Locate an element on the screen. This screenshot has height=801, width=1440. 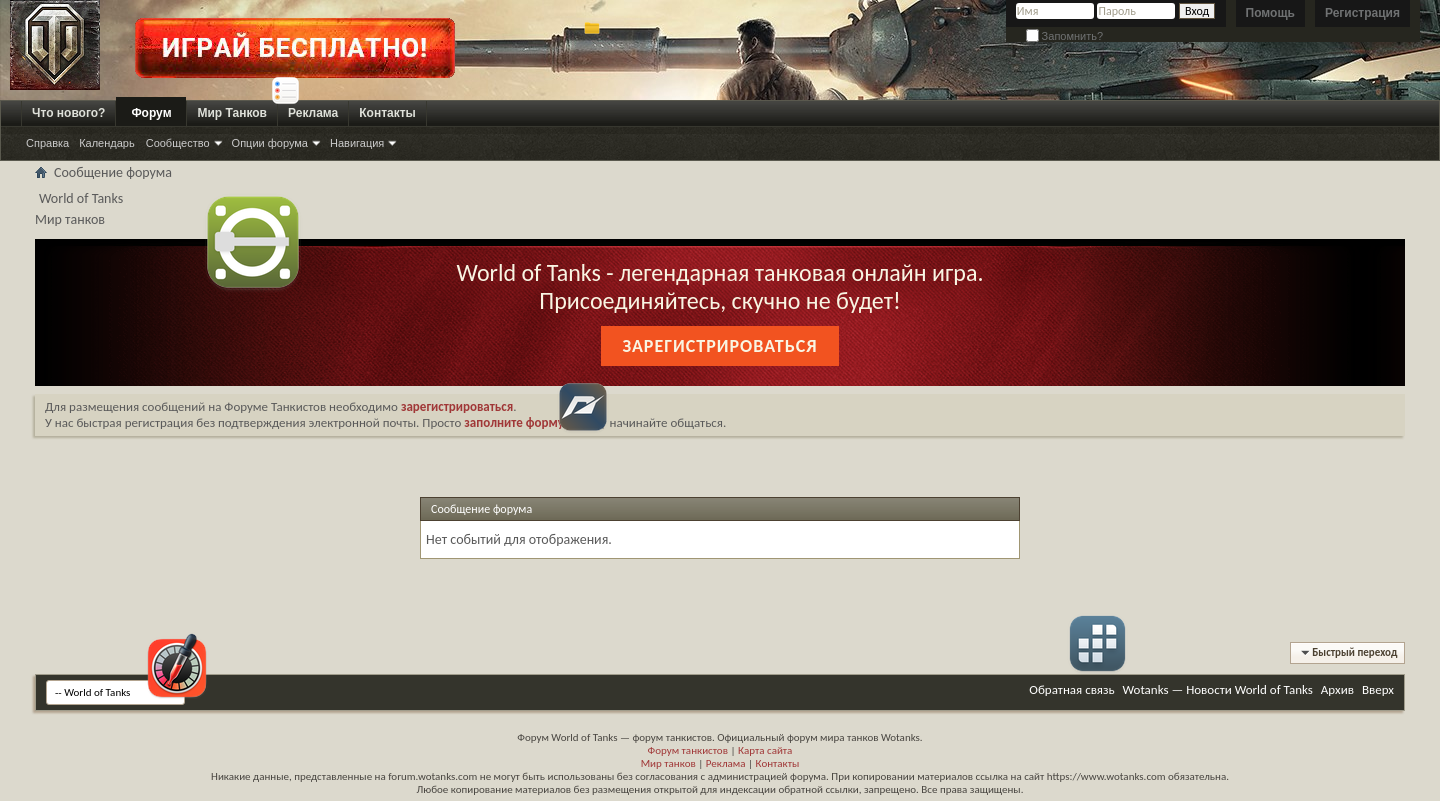
open Digital Color Meter app is located at coordinates (177, 668).